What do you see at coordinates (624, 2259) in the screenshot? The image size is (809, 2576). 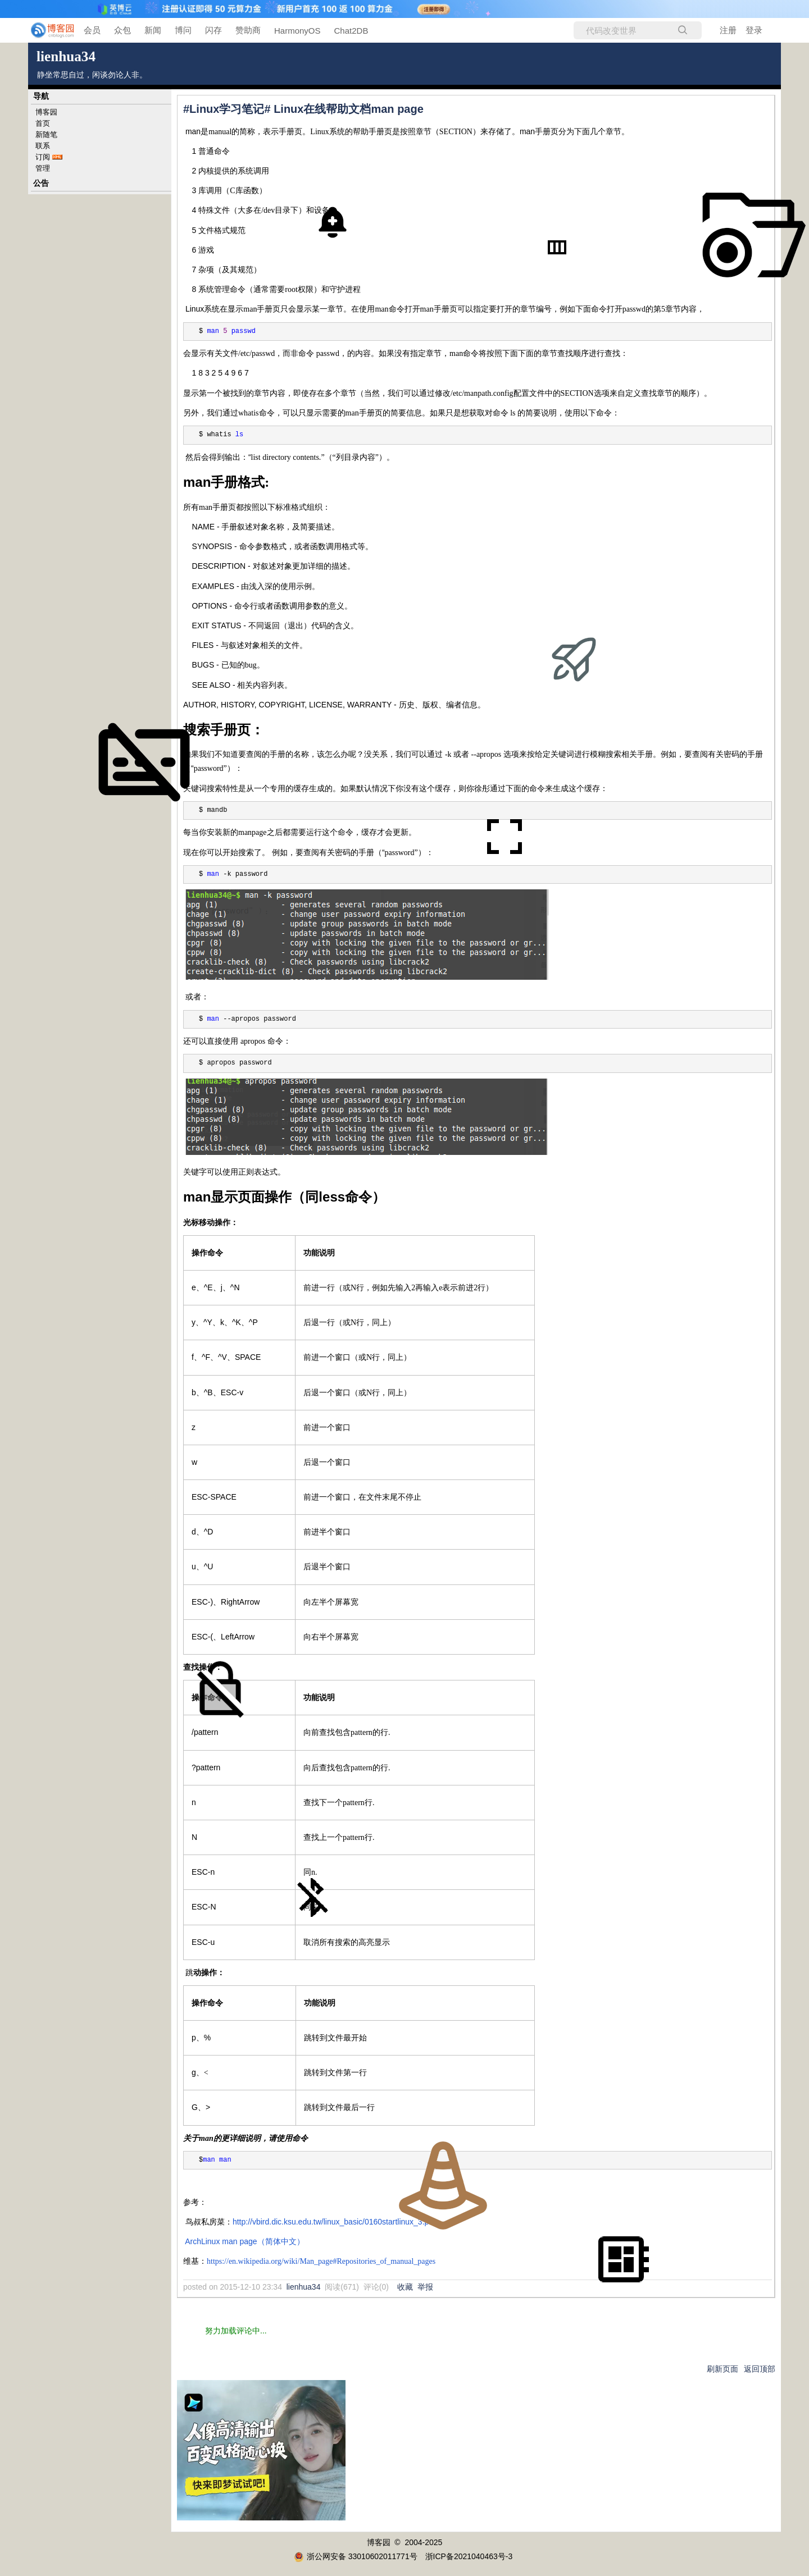 I see `access developer or hardware settings` at bounding box center [624, 2259].